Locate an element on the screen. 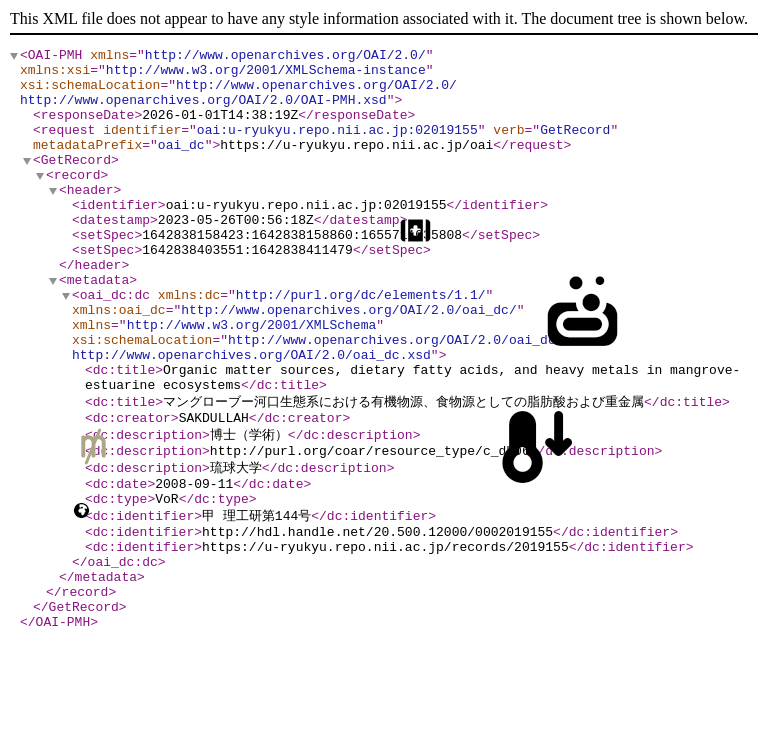 The width and height of the screenshot is (768, 736). access medical information or first aid resources is located at coordinates (415, 230).